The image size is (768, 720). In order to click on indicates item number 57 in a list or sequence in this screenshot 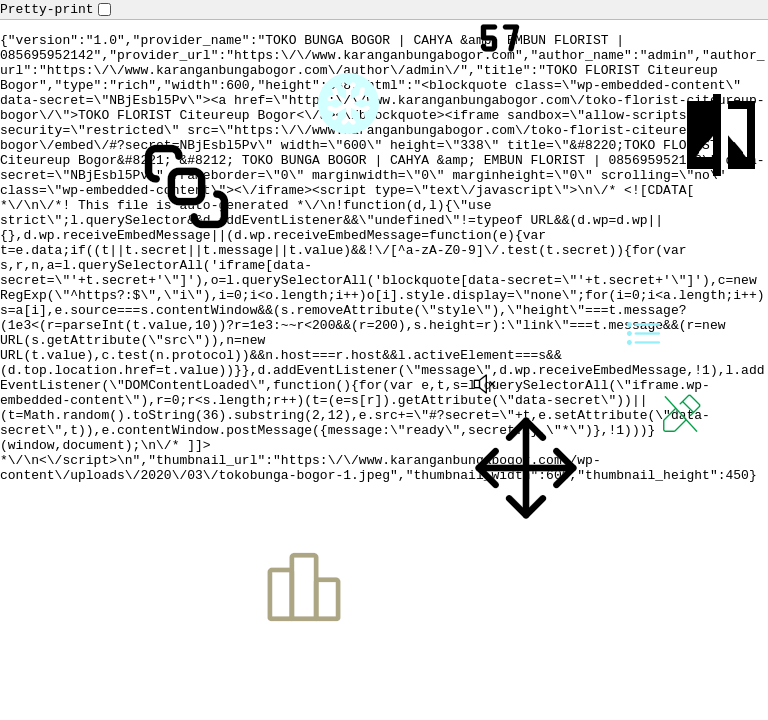, I will do `click(500, 38)`.